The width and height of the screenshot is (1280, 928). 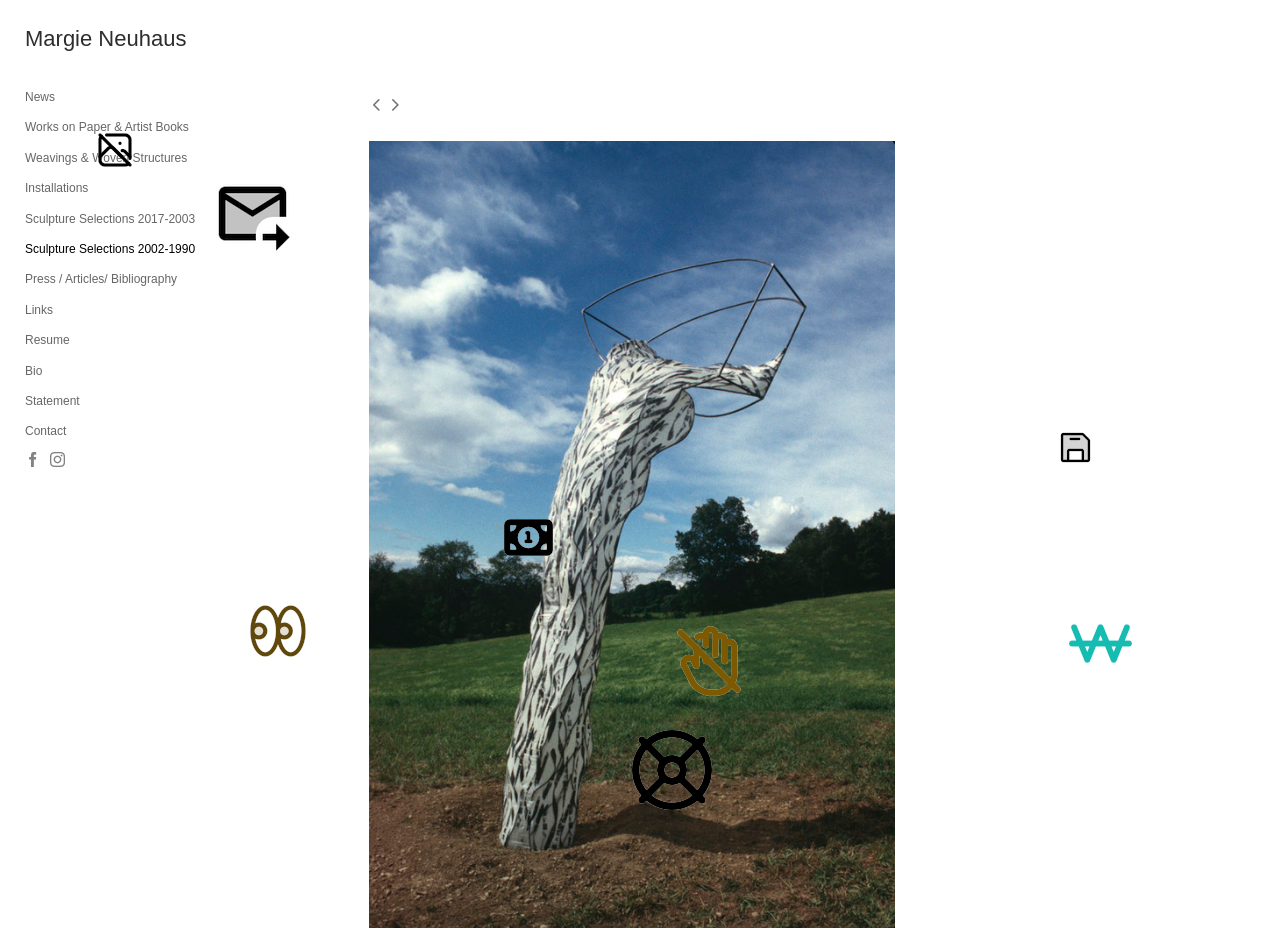 I want to click on forward an email to another recipient, so click(x=252, y=213).